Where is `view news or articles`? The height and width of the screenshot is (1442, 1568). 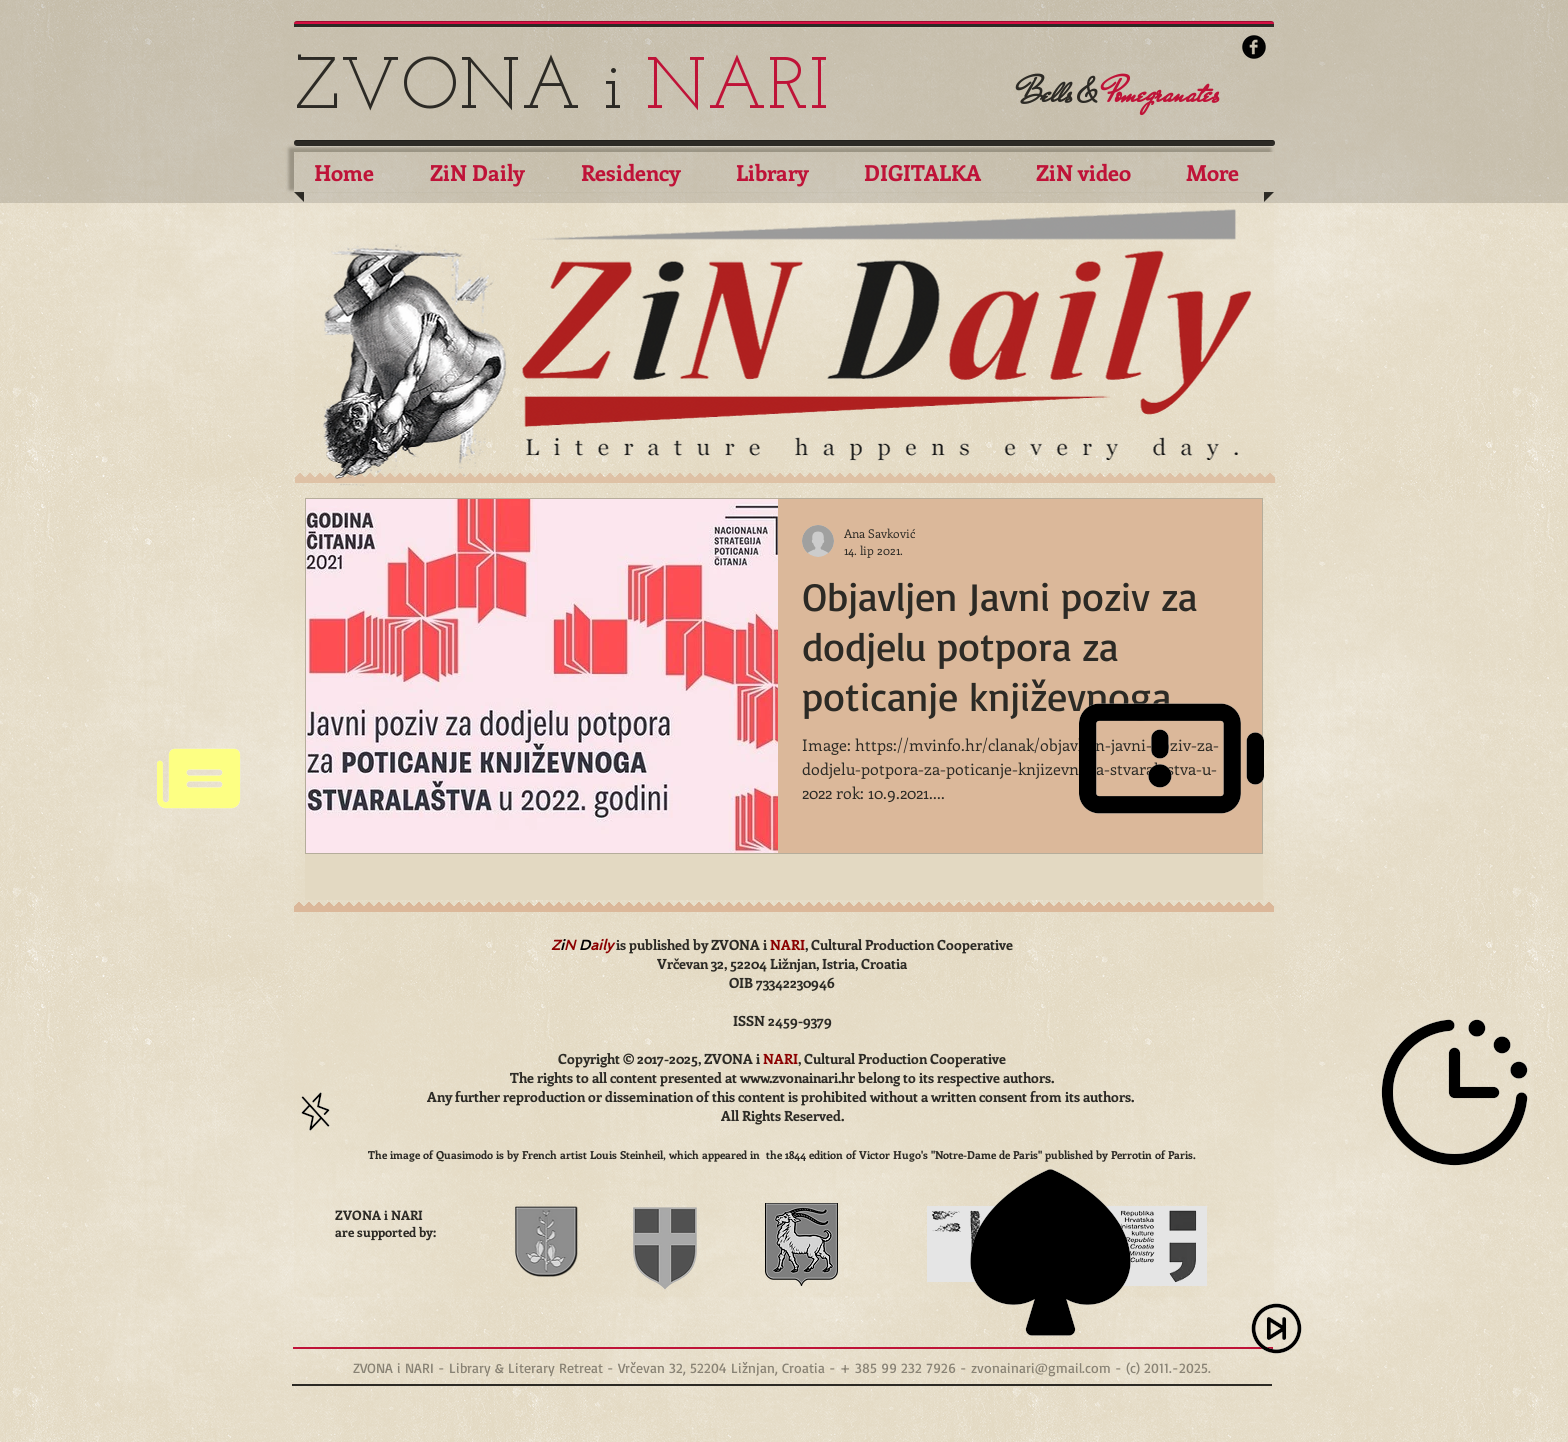
view news or articles is located at coordinates (201, 778).